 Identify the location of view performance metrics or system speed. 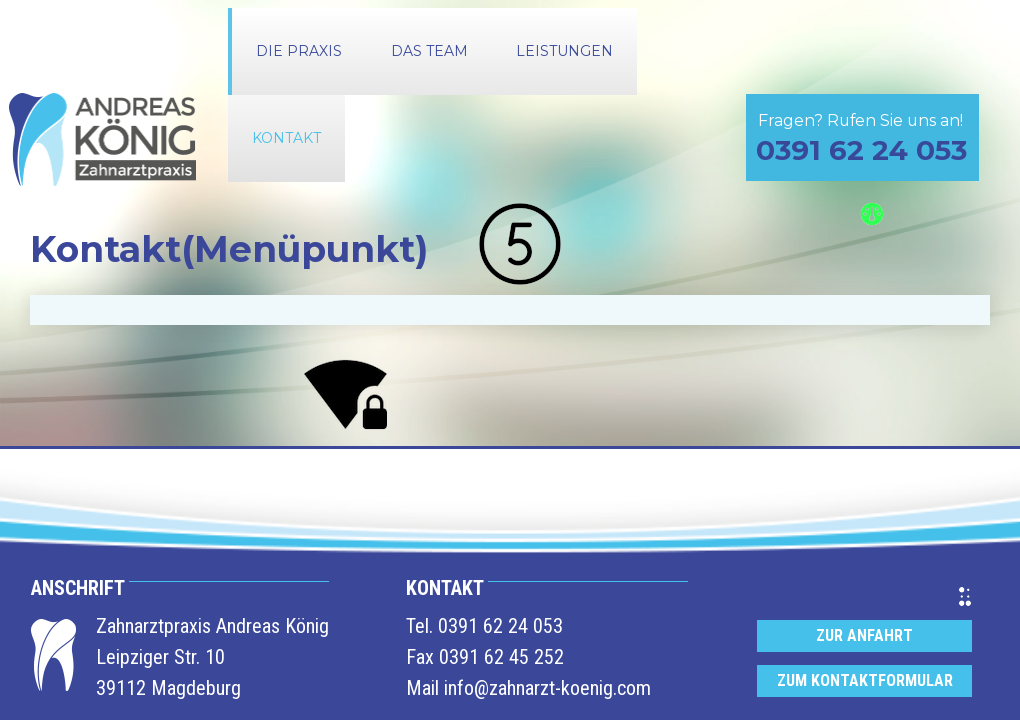
(872, 214).